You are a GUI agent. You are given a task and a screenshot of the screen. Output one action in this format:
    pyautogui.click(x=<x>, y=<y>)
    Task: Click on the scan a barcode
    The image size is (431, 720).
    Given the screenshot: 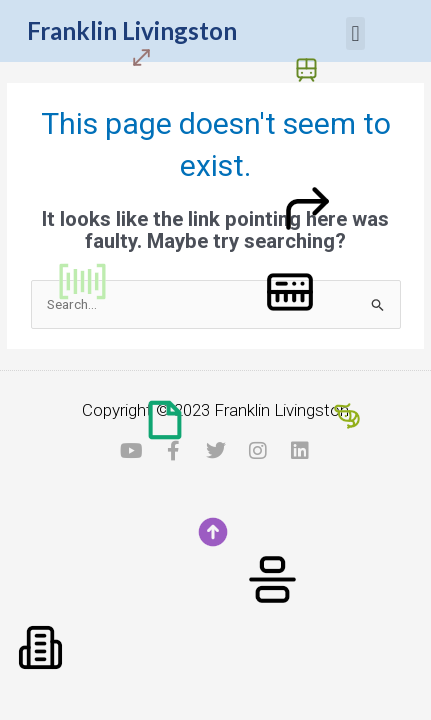 What is the action you would take?
    pyautogui.click(x=82, y=281)
    